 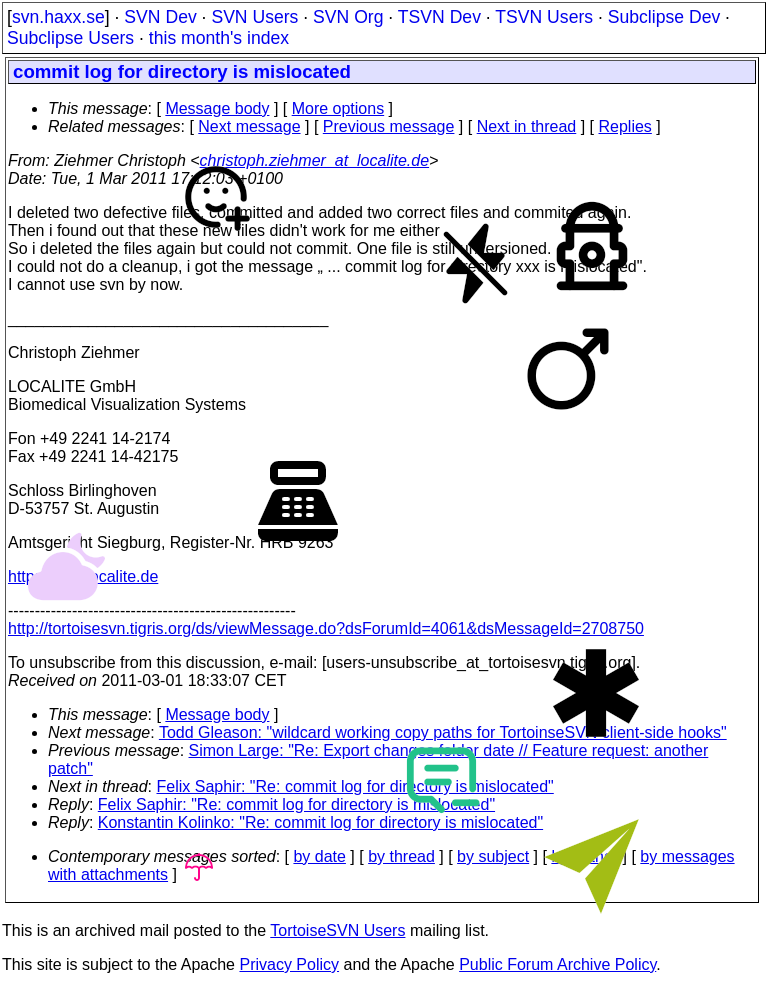 I want to click on disable camera flash, so click(x=475, y=263).